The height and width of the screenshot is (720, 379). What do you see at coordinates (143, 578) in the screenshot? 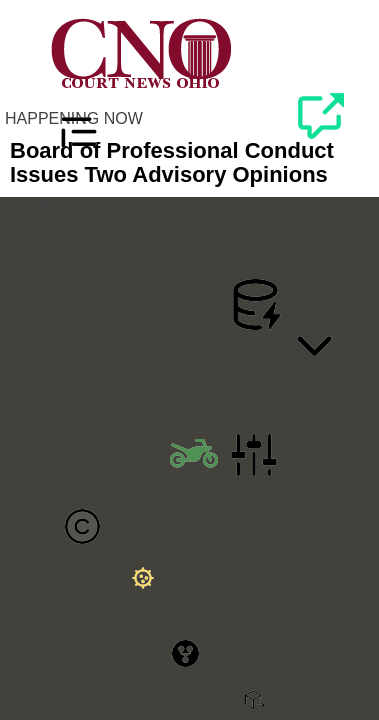
I see `indicates virus or malware detected` at bounding box center [143, 578].